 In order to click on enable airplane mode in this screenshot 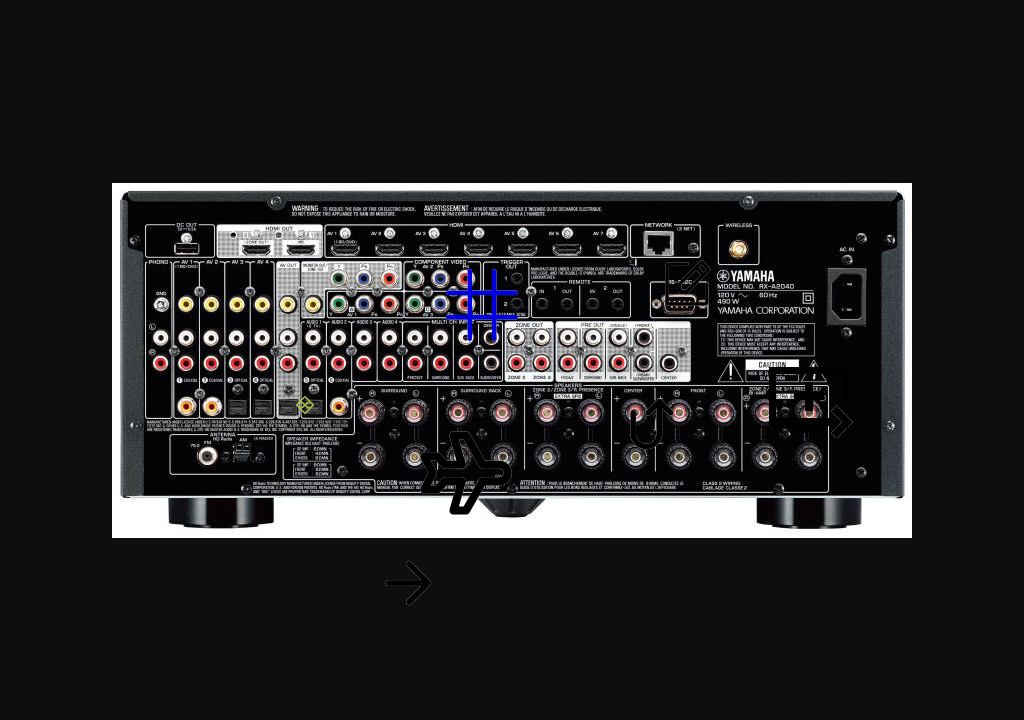, I will do `click(466, 473)`.